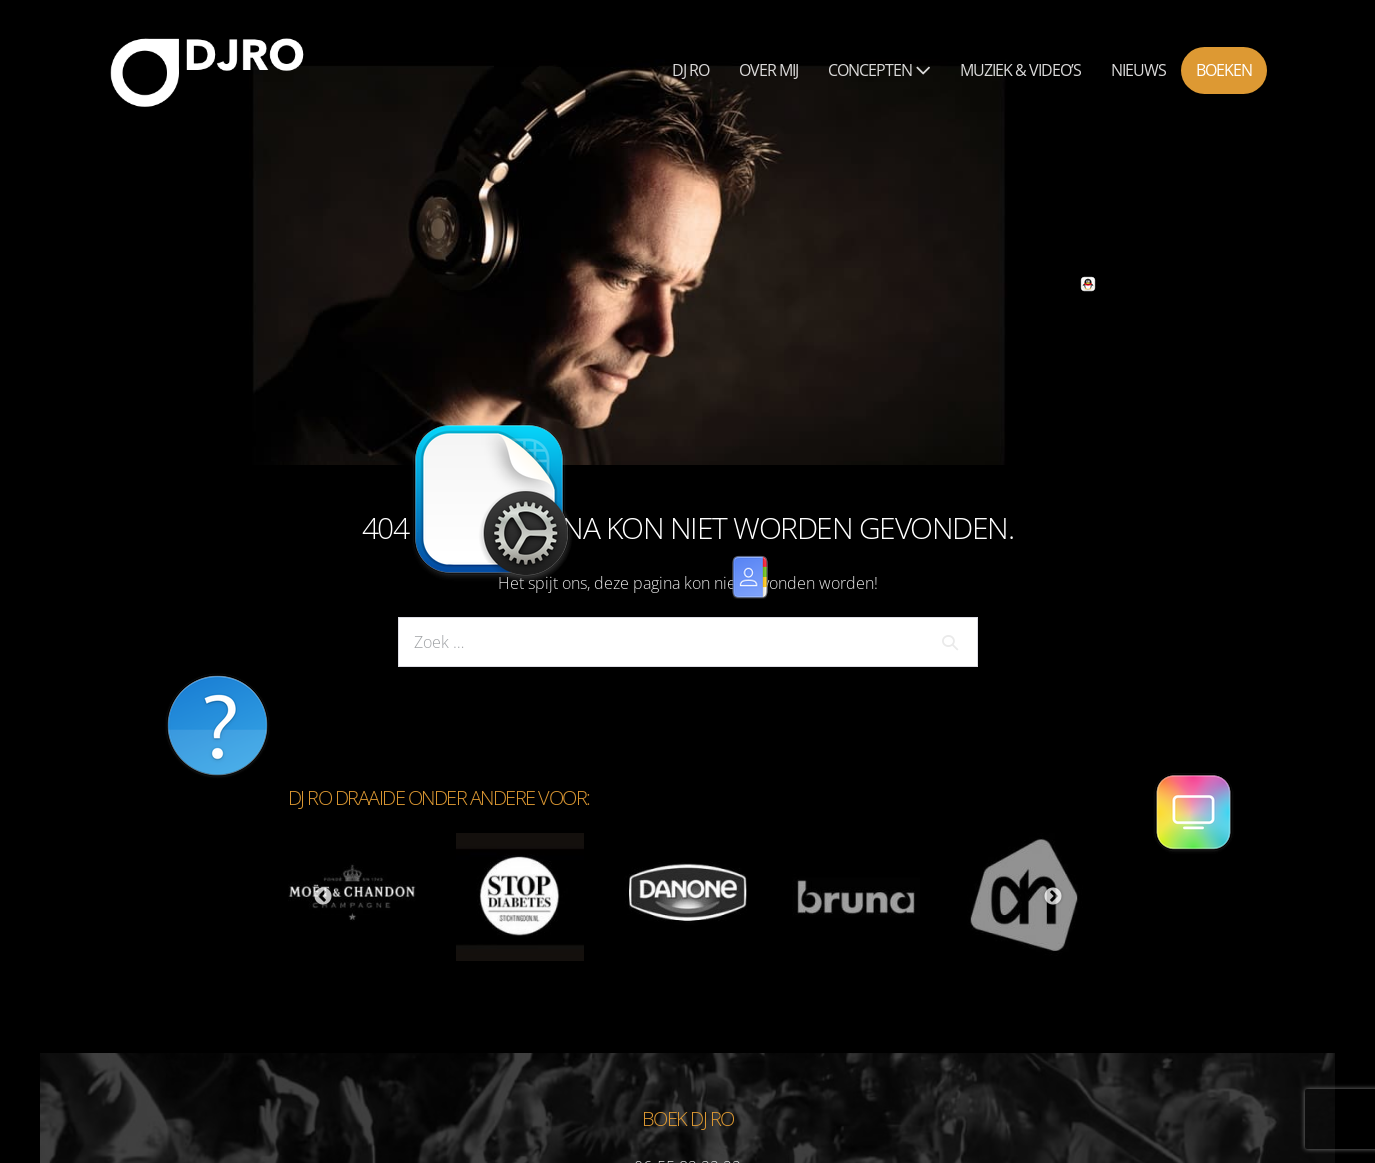  Describe the element at coordinates (750, 577) in the screenshot. I see `open the address book application` at that location.